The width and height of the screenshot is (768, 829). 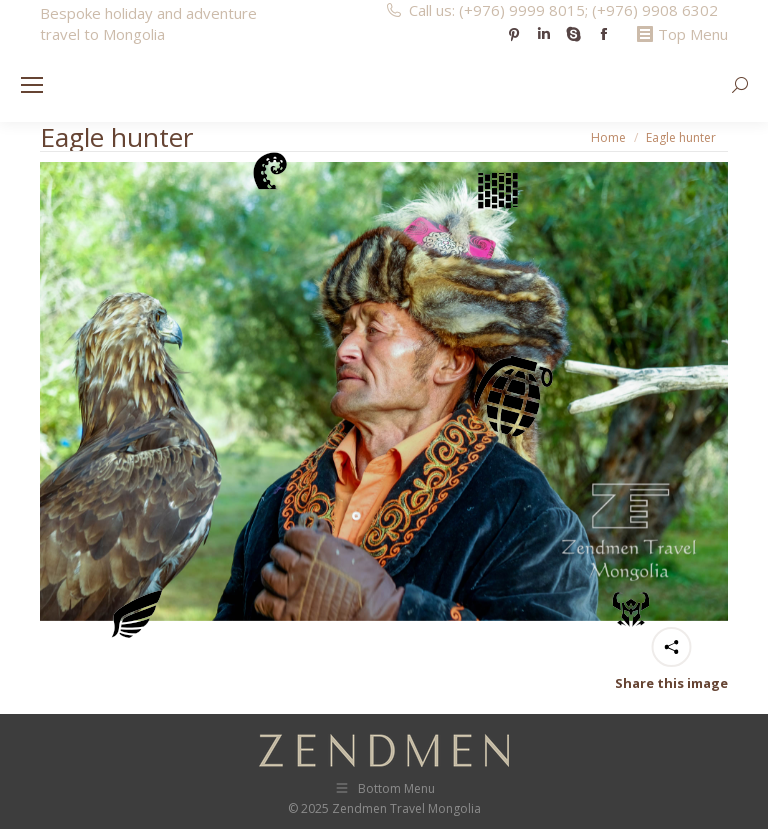 What do you see at coordinates (270, 171) in the screenshot?
I see `indicates a sea creature or ocean-themed game element` at bounding box center [270, 171].